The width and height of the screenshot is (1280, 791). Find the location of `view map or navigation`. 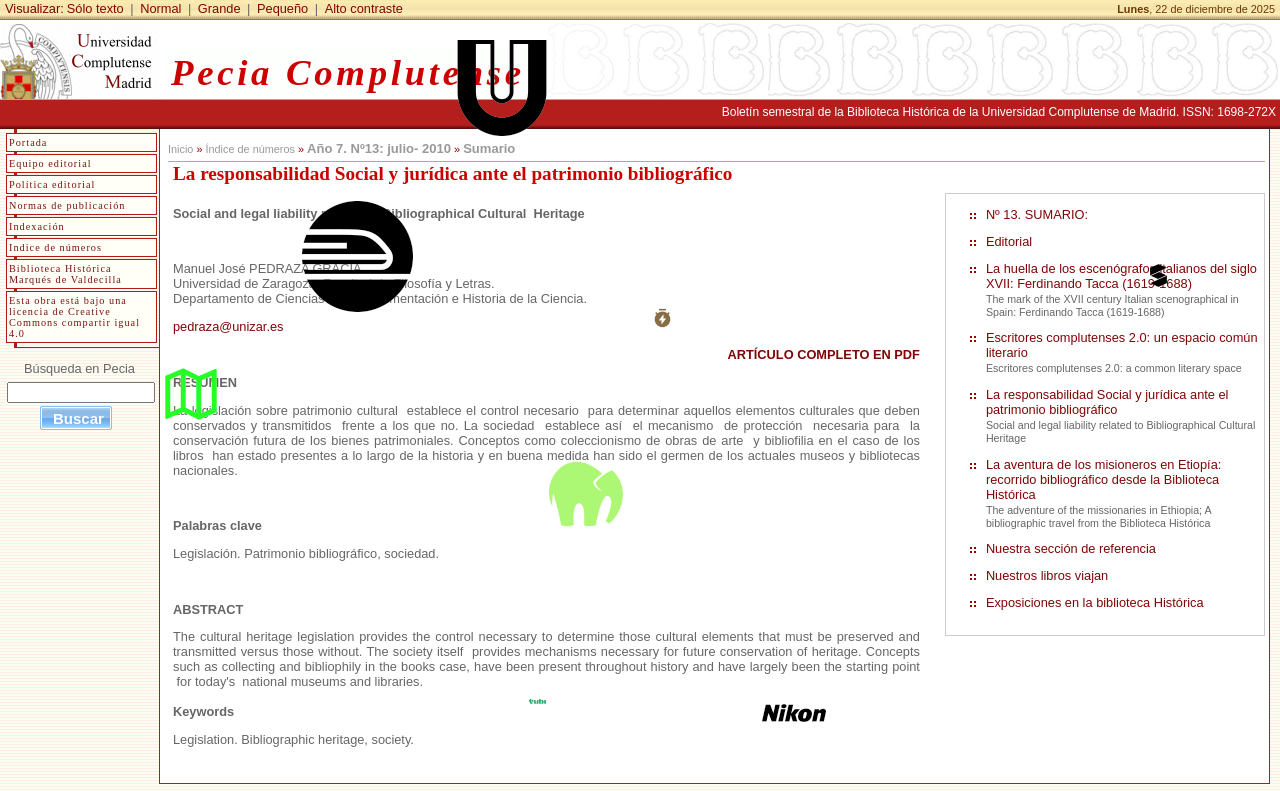

view map or navigation is located at coordinates (191, 394).